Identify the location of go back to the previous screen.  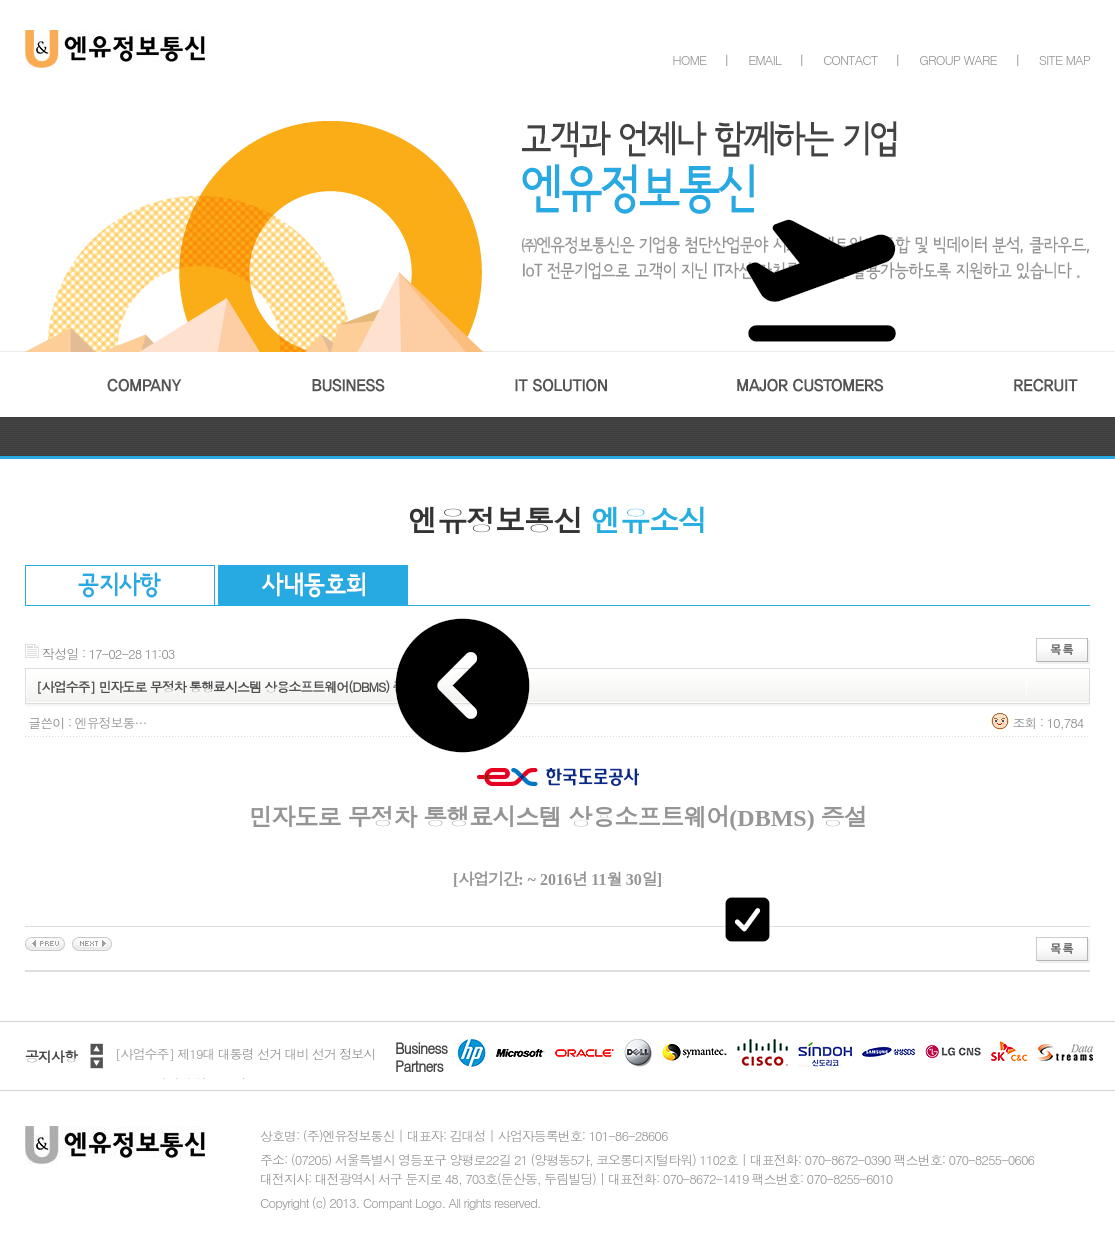
(462, 685).